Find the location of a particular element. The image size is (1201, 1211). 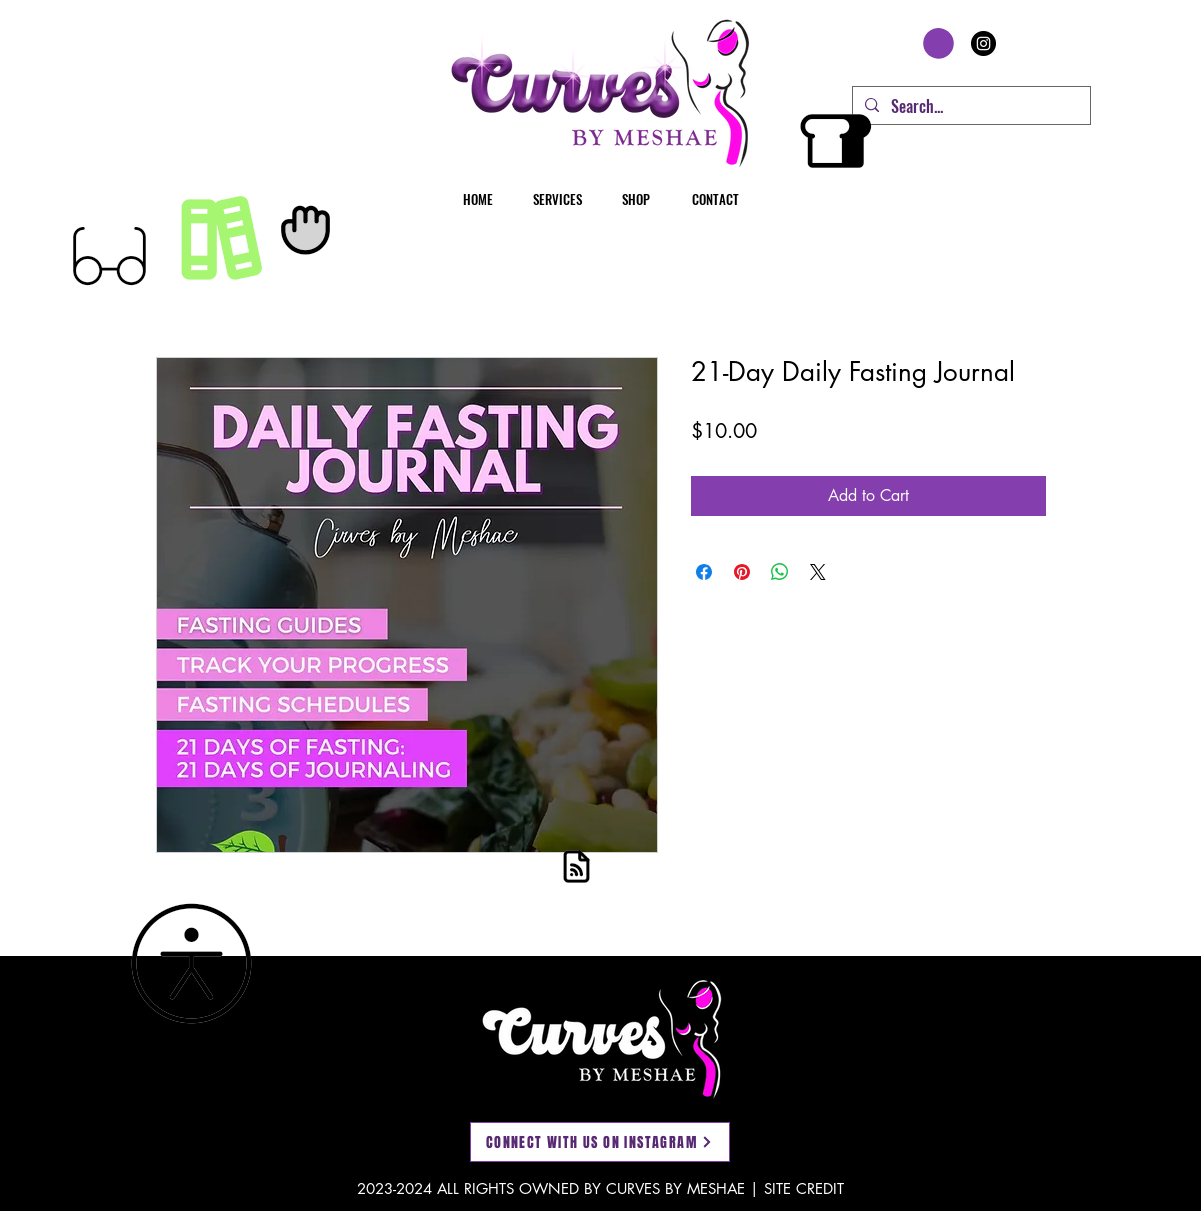

view or manage RSS feed file is located at coordinates (576, 866).